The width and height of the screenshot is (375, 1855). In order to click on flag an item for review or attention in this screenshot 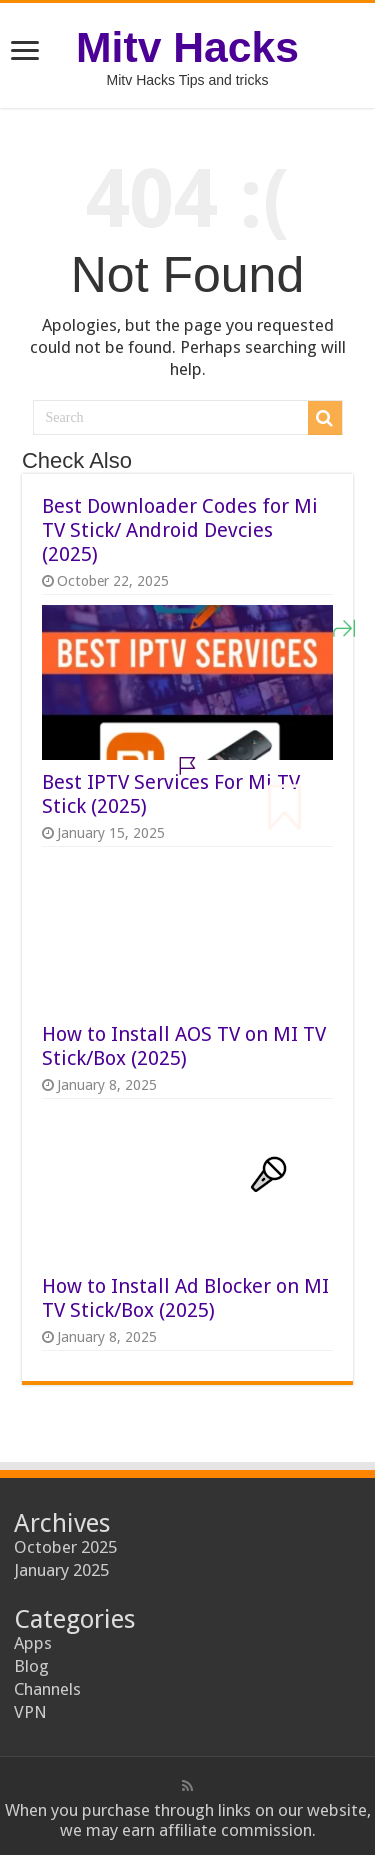, I will do `click(187, 766)`.